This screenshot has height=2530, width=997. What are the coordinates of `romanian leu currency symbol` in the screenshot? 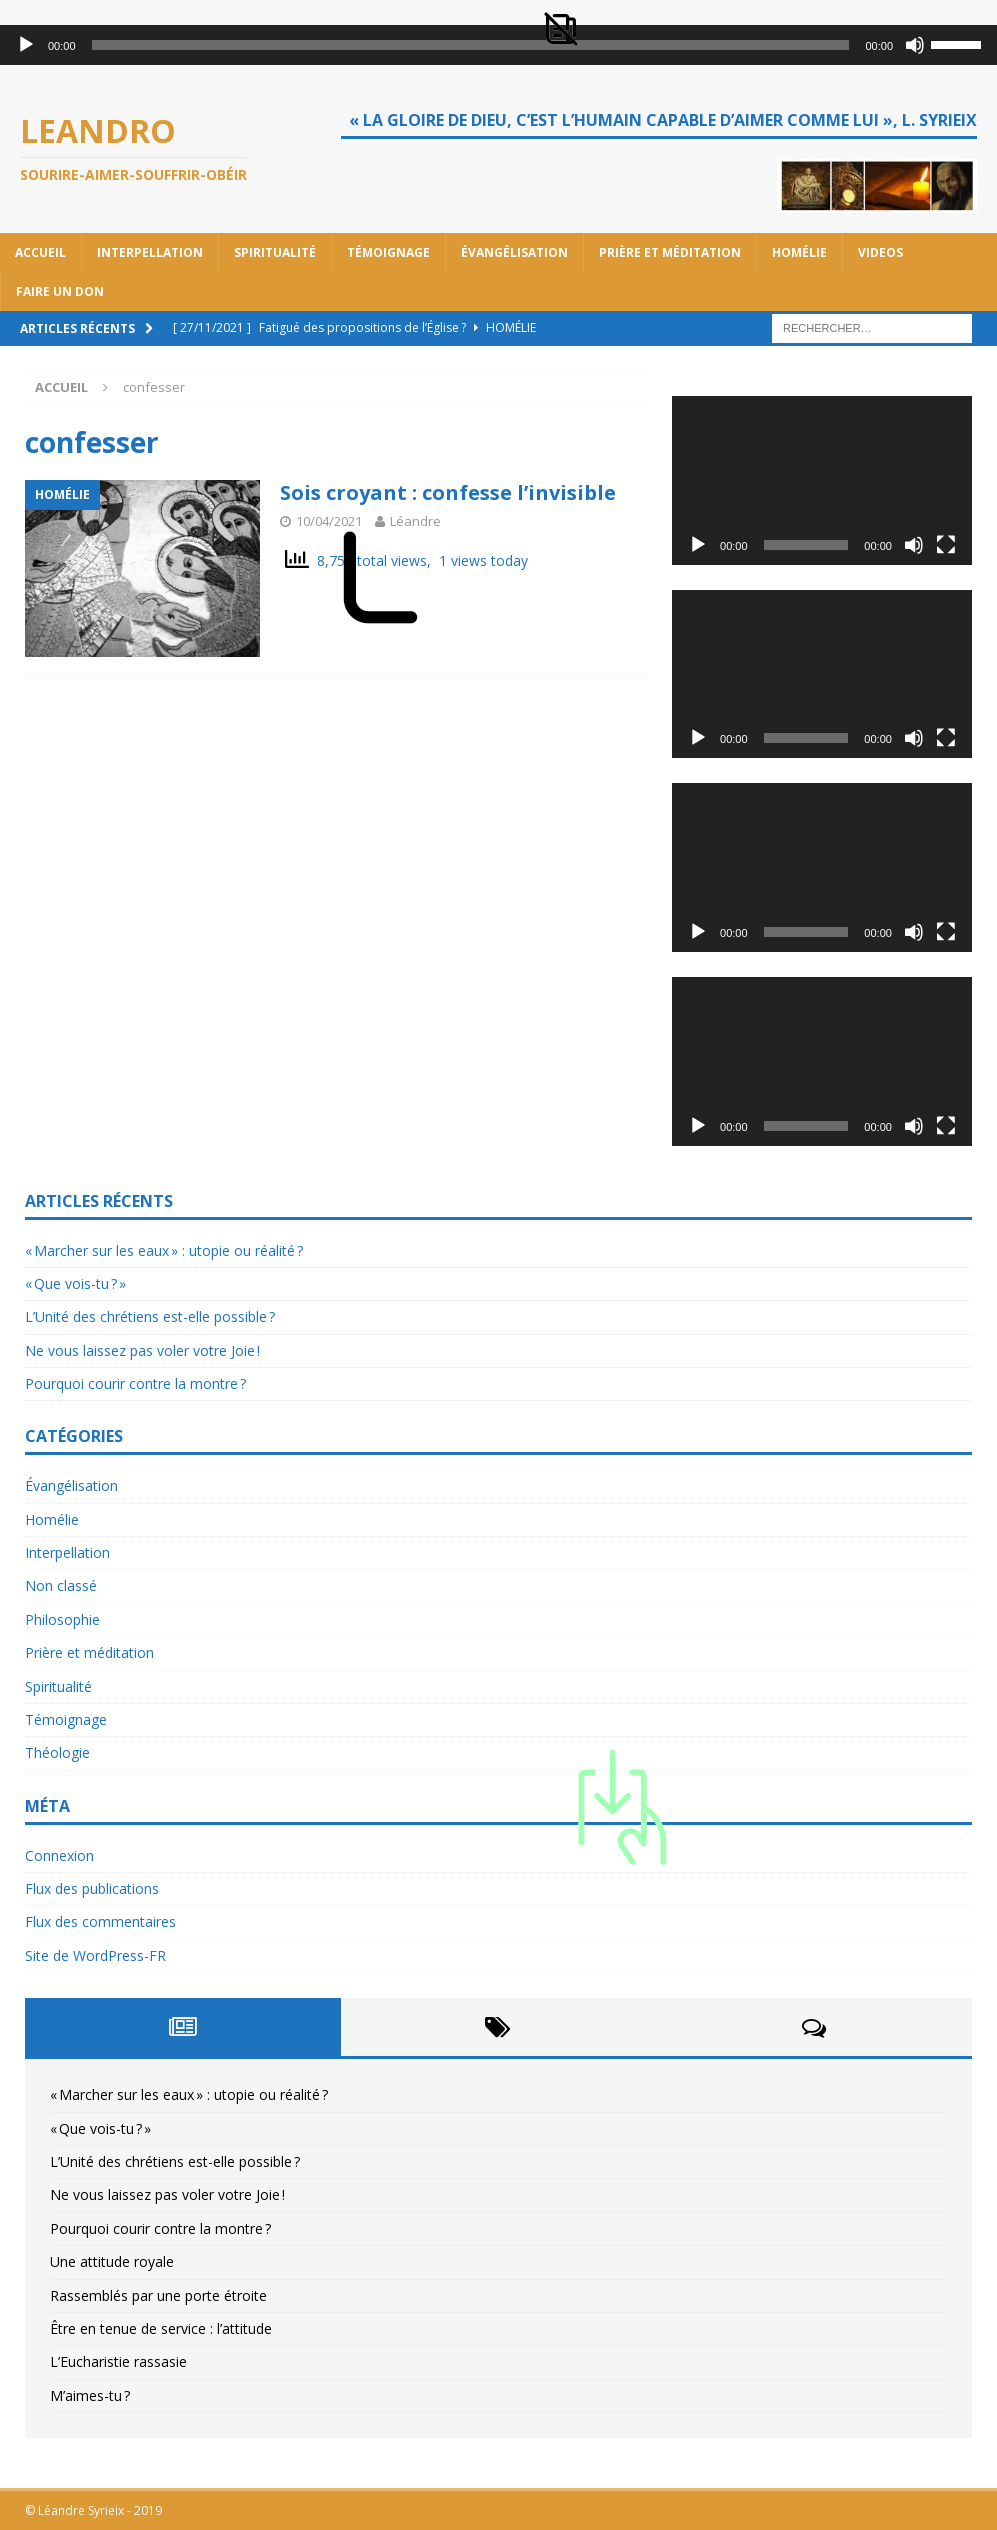 It's located at (380, 580).